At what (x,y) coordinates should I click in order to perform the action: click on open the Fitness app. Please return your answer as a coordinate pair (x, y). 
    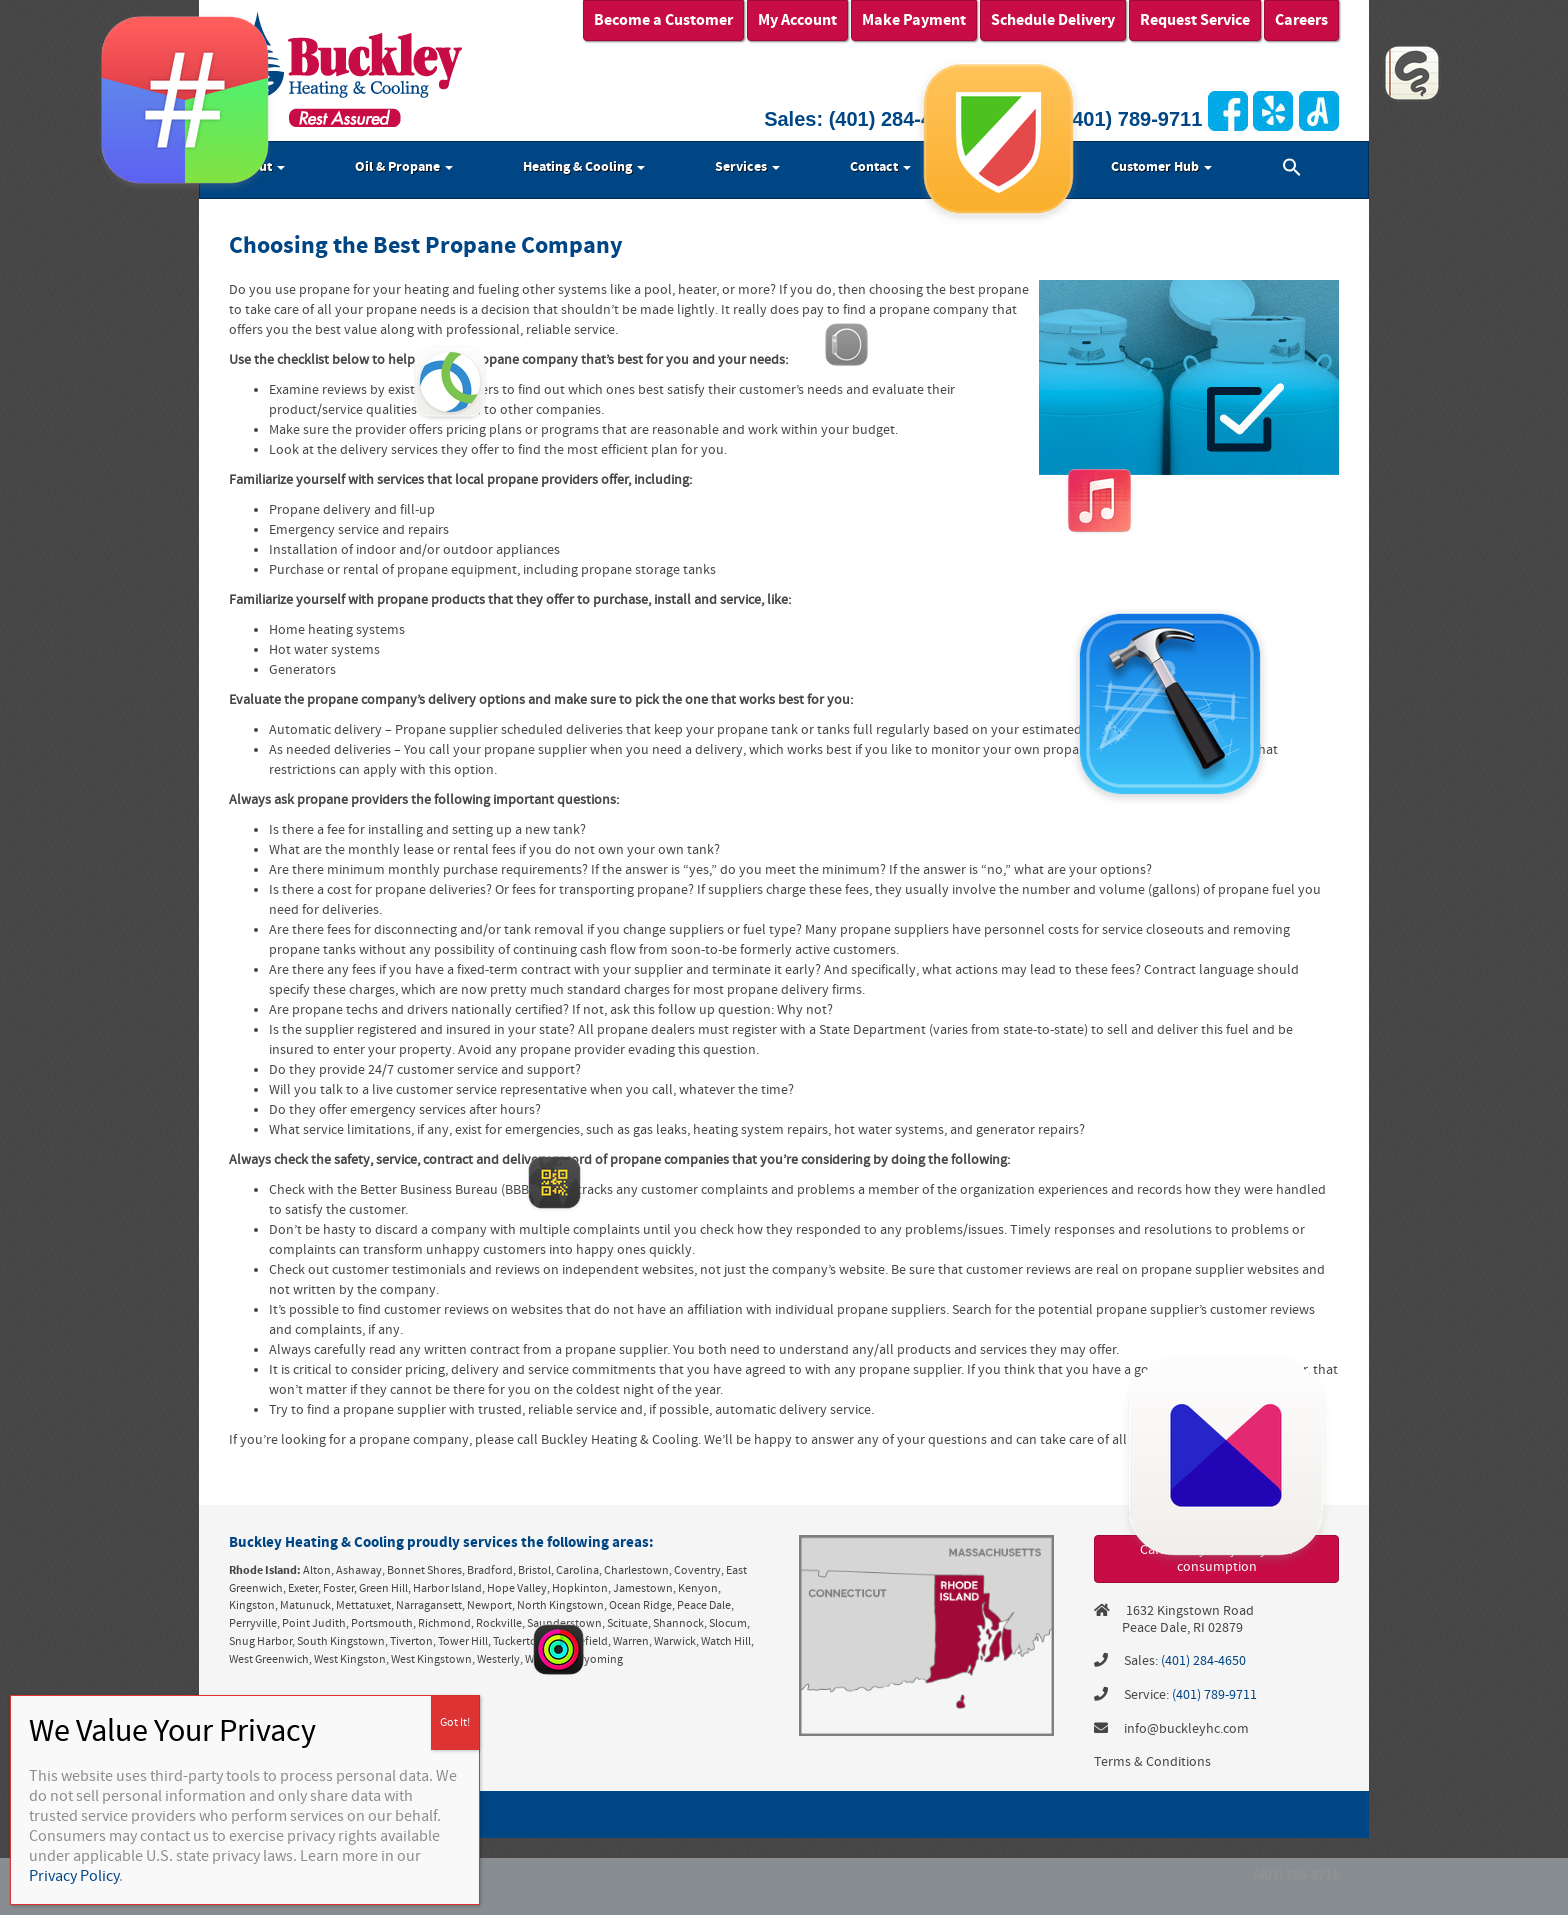
    Looking at the image, I should click on (558, 1649).